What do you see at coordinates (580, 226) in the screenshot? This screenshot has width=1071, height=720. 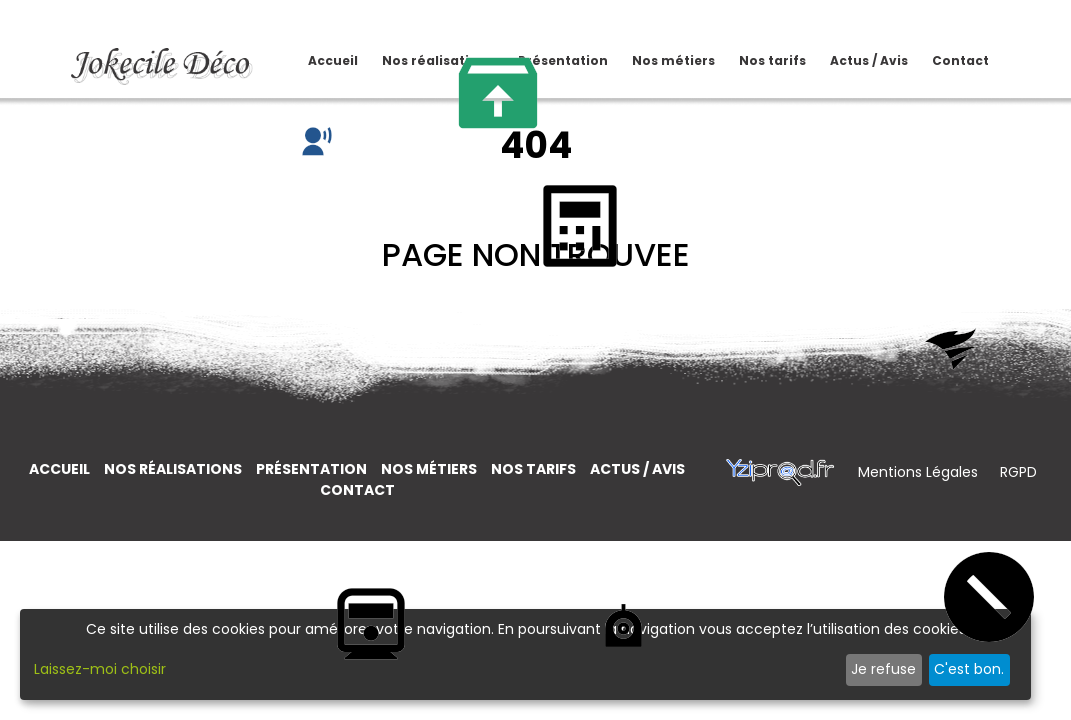 I see `open calculator app` at bounding box center [580, 226].